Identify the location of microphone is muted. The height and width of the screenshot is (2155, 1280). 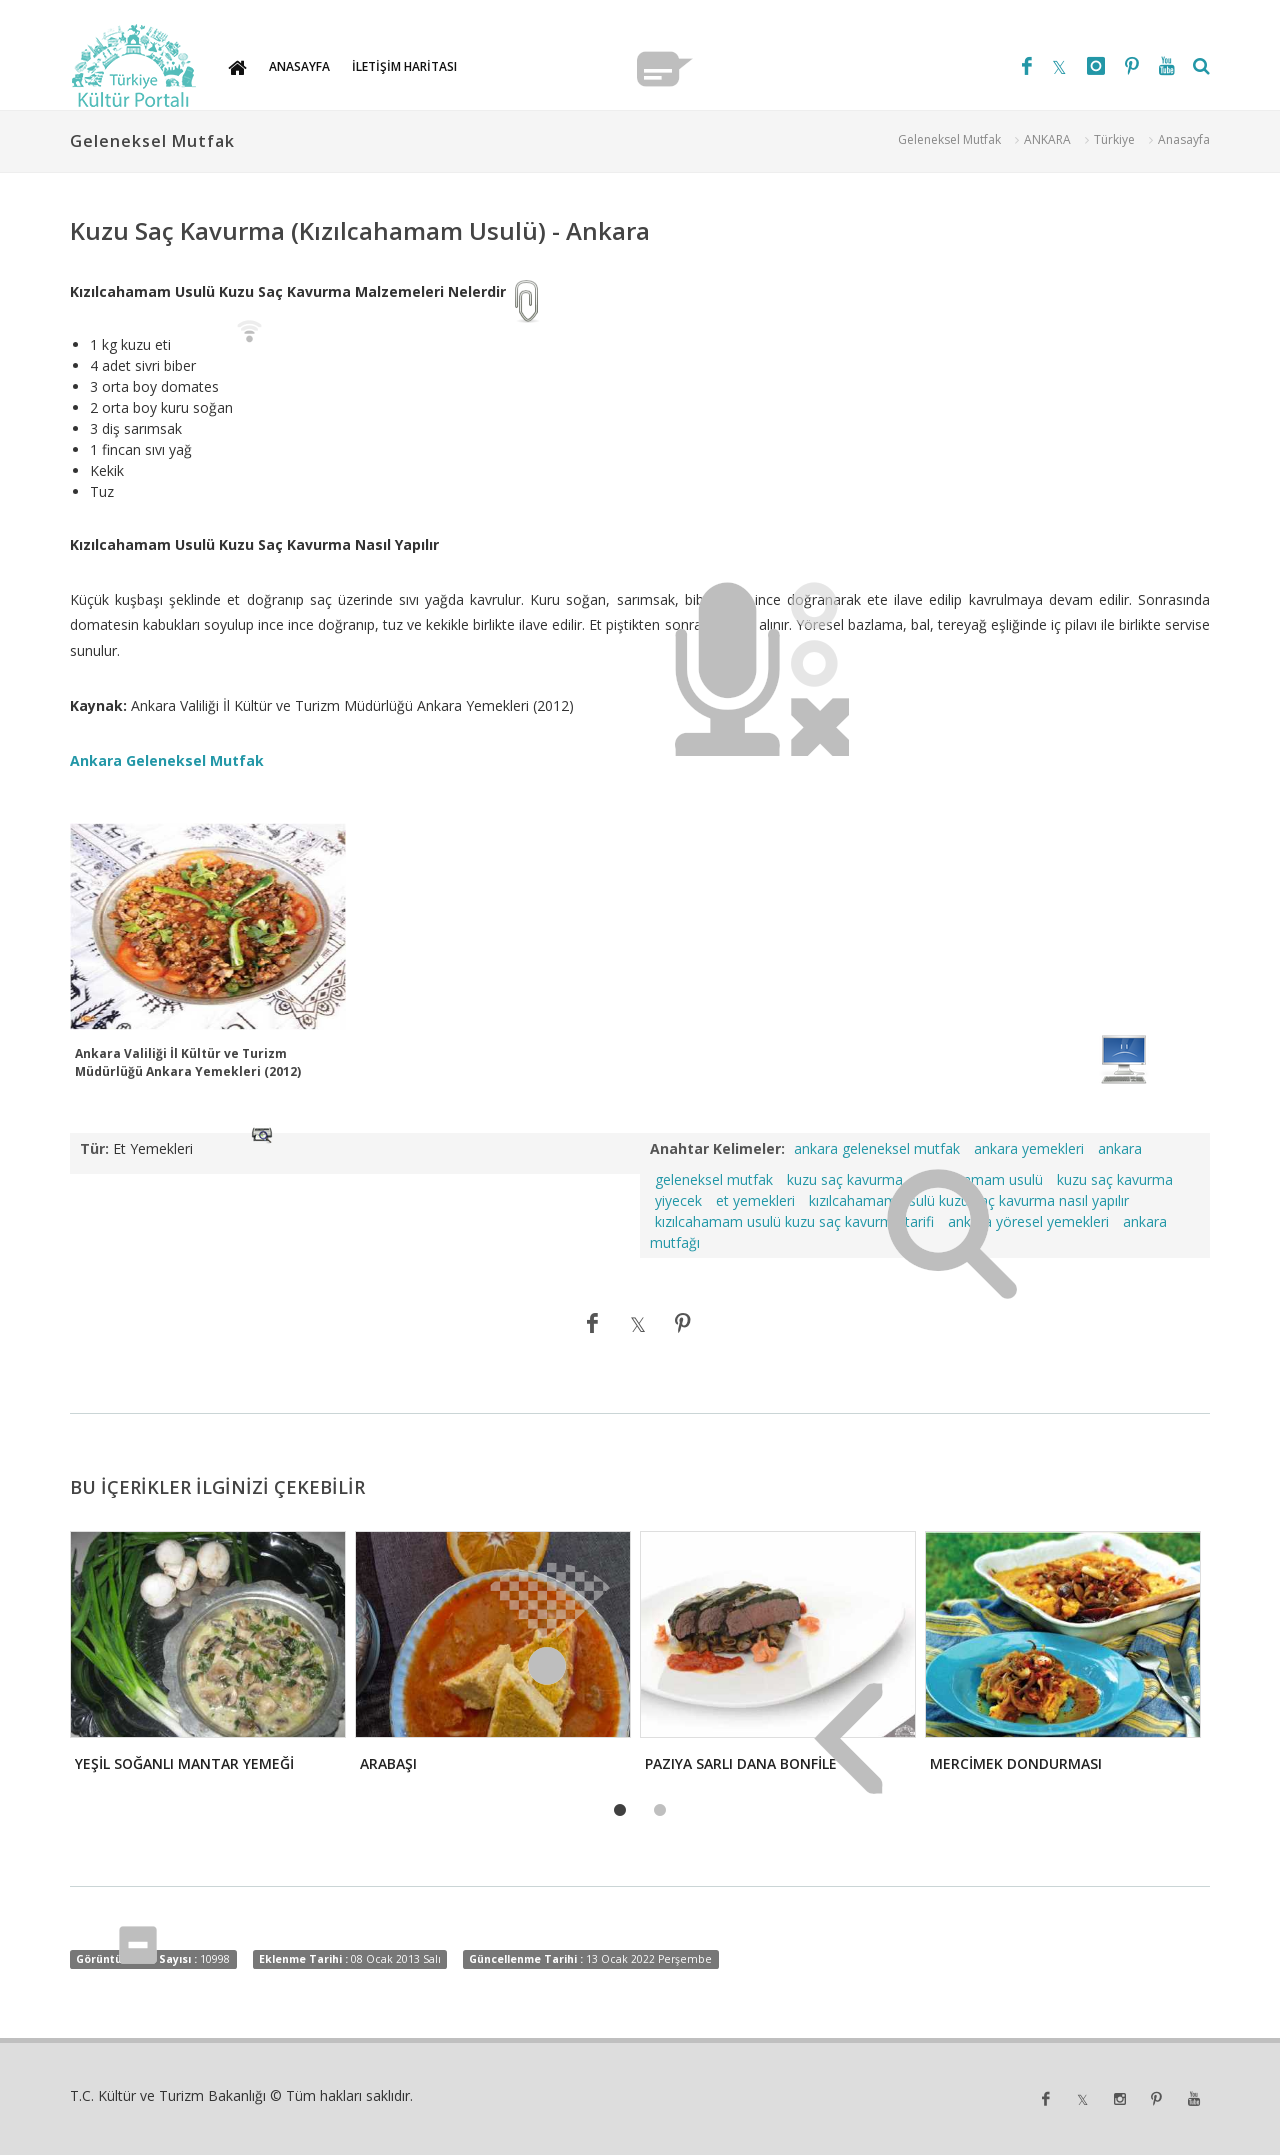
(756, 663).